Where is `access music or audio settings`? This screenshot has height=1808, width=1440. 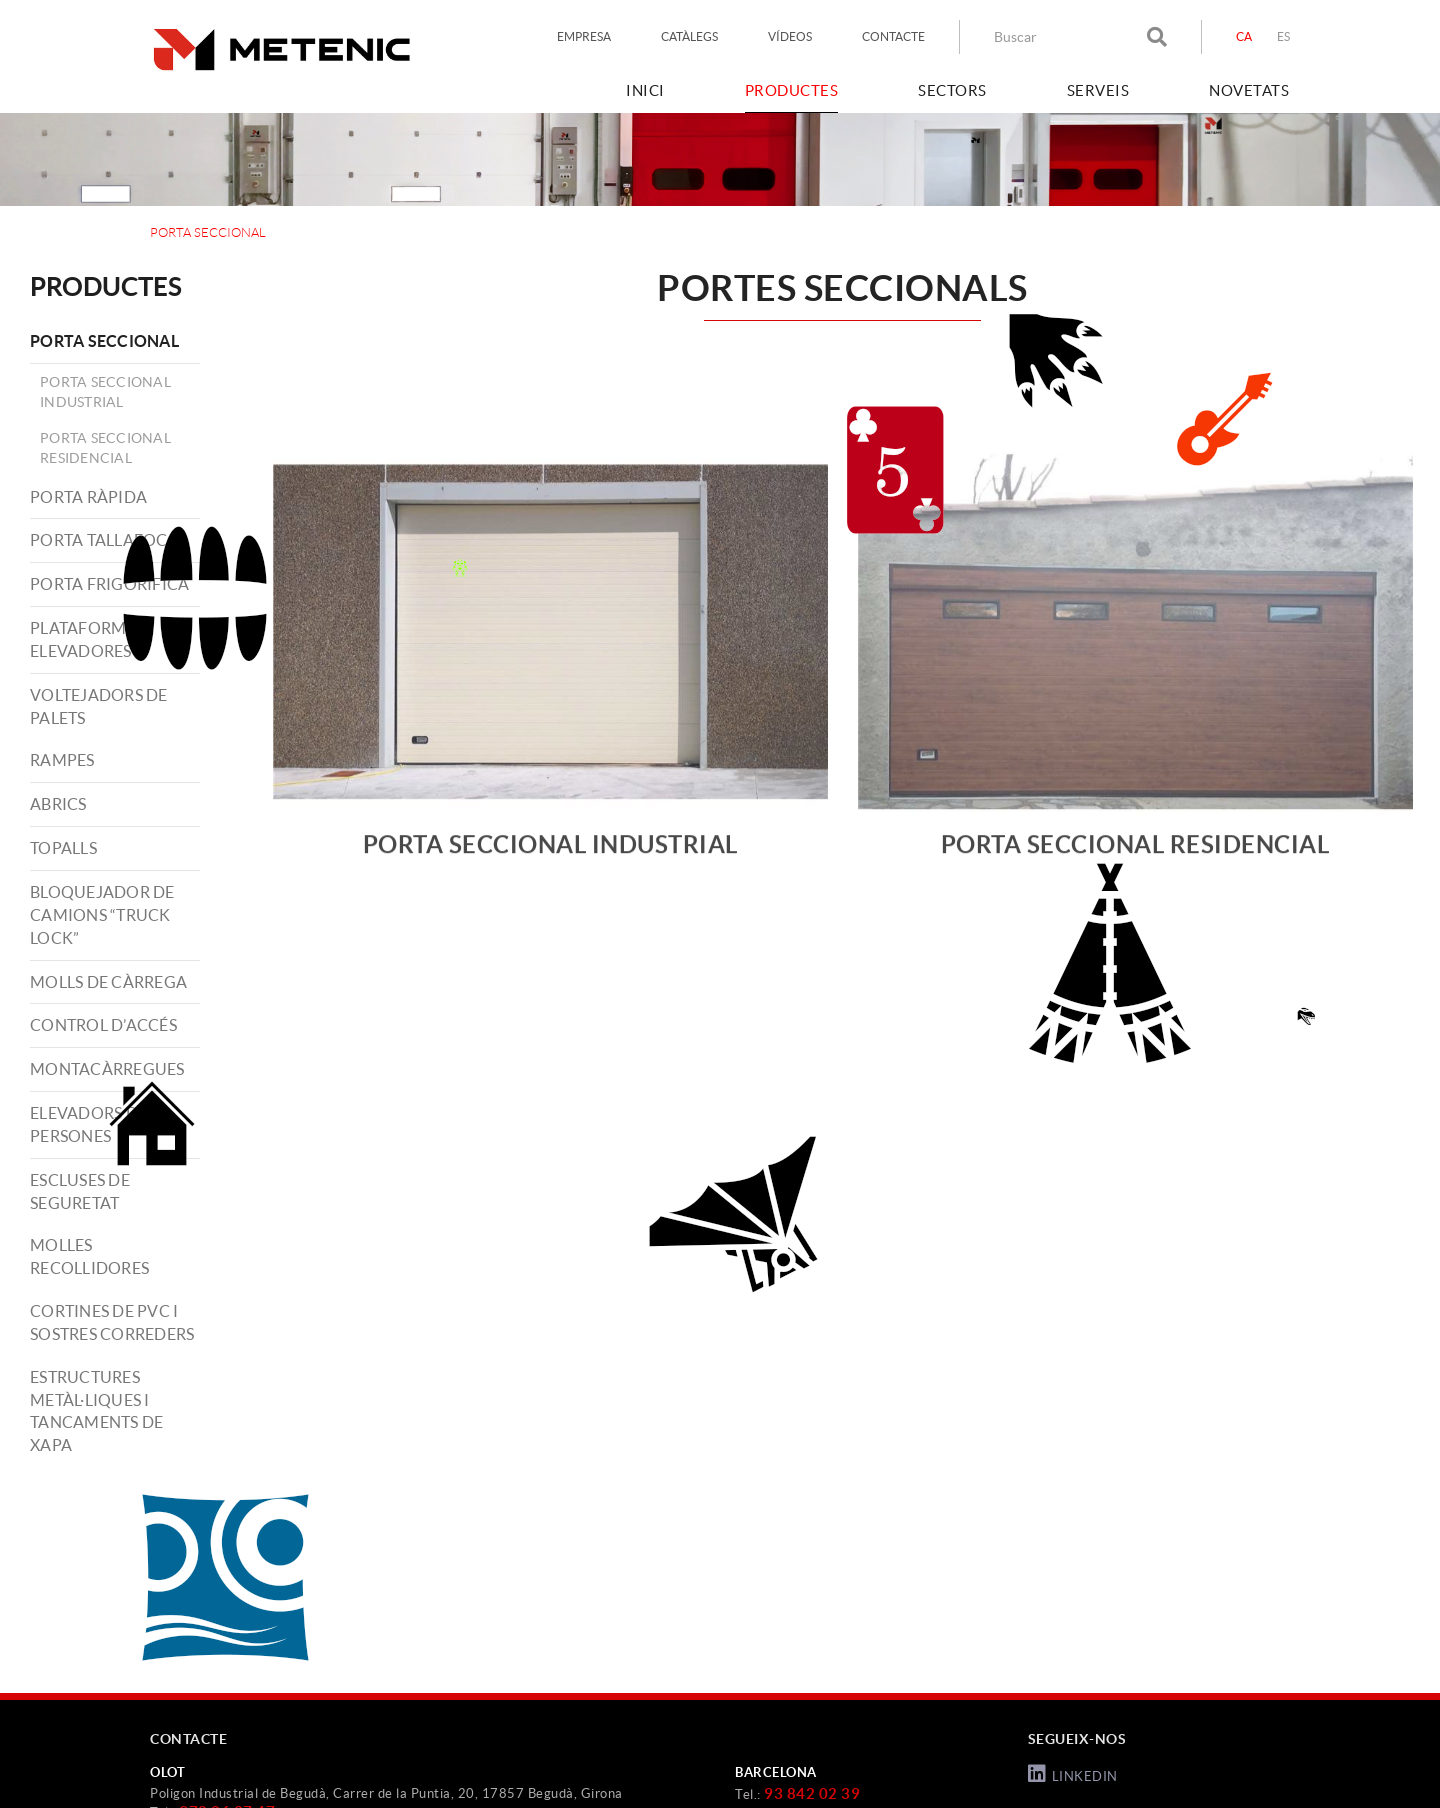 access music or audio settings is located at coordinates (1224, 419).